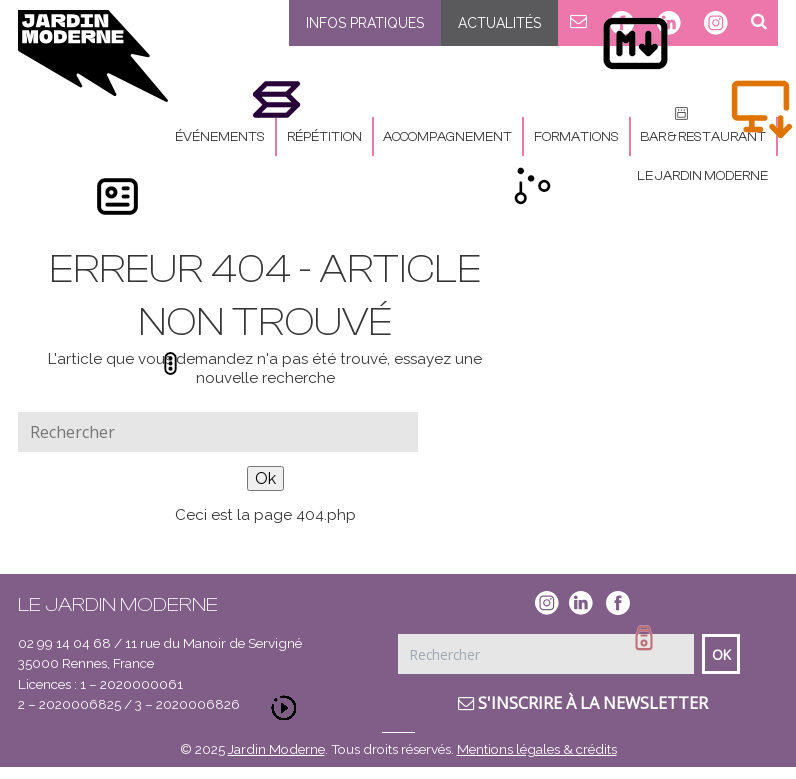 The height and width of the screenshot is (779, 796). What do you see at coordinates (644, 638) in the screenshot?
I see `view dairy or milk products` at bounding box center [644, 638].